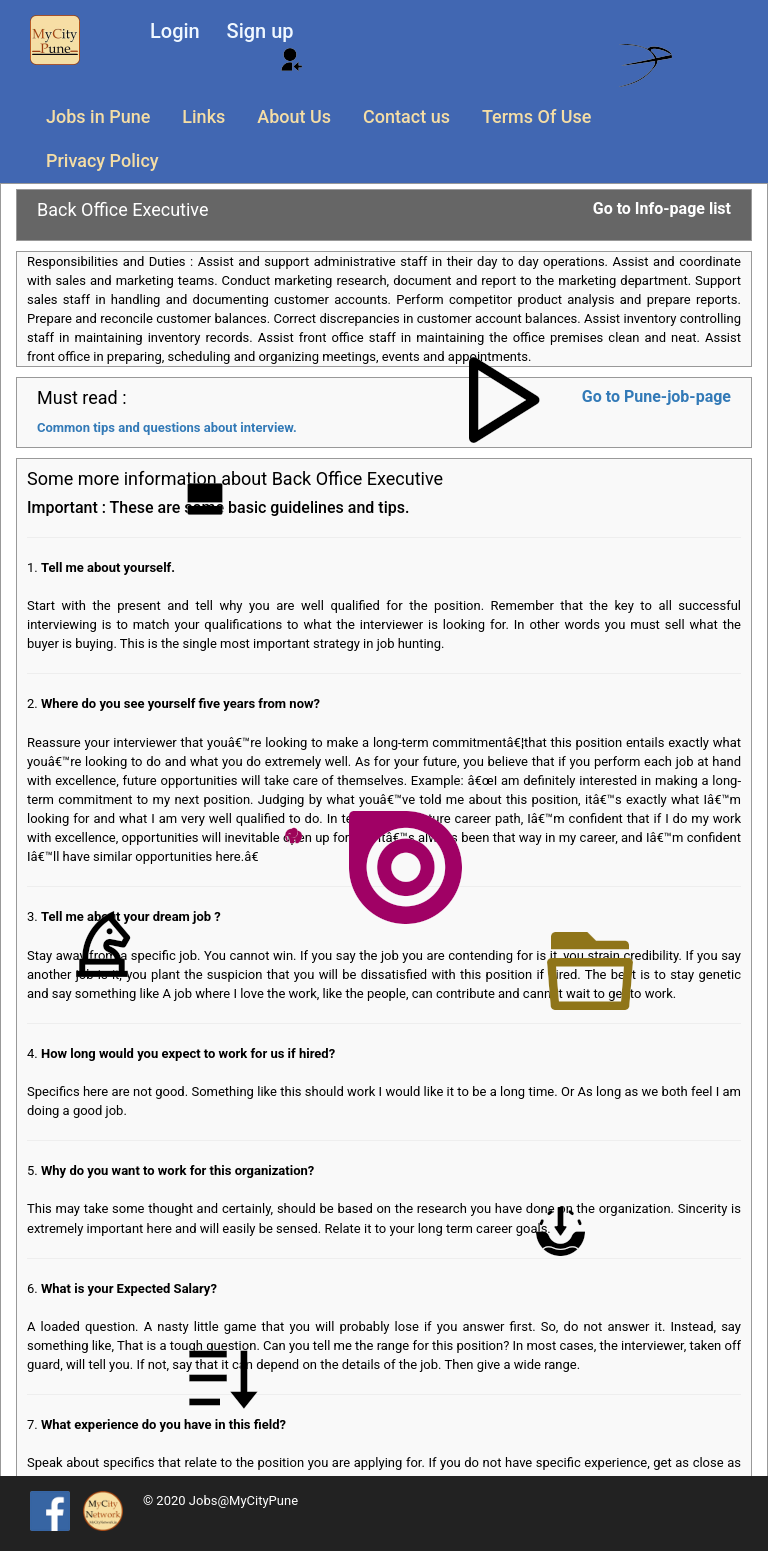 The width and height of the screenshot is (768, 1551). Describe the element at coordinates (205, 499) in the screenshot. I see `switch to bottom panel layout` at that location.